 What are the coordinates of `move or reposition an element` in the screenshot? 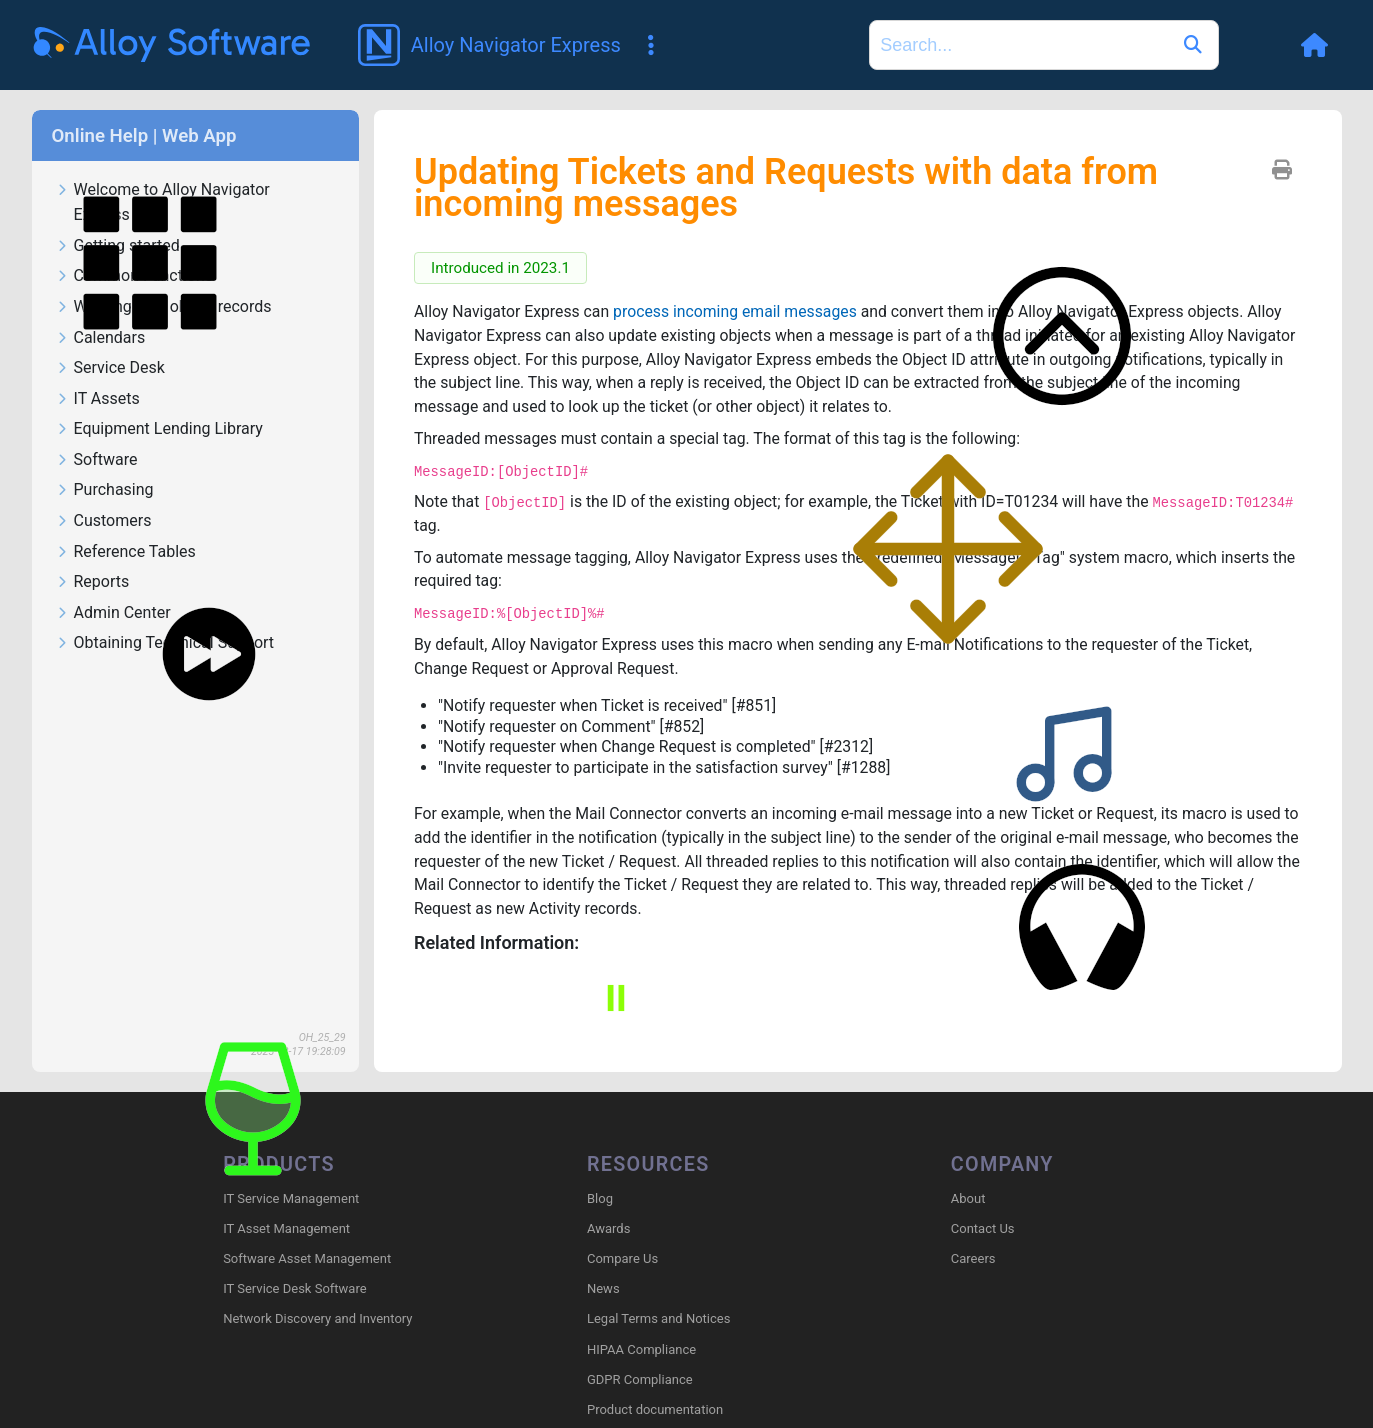 It's located at (948, 549).